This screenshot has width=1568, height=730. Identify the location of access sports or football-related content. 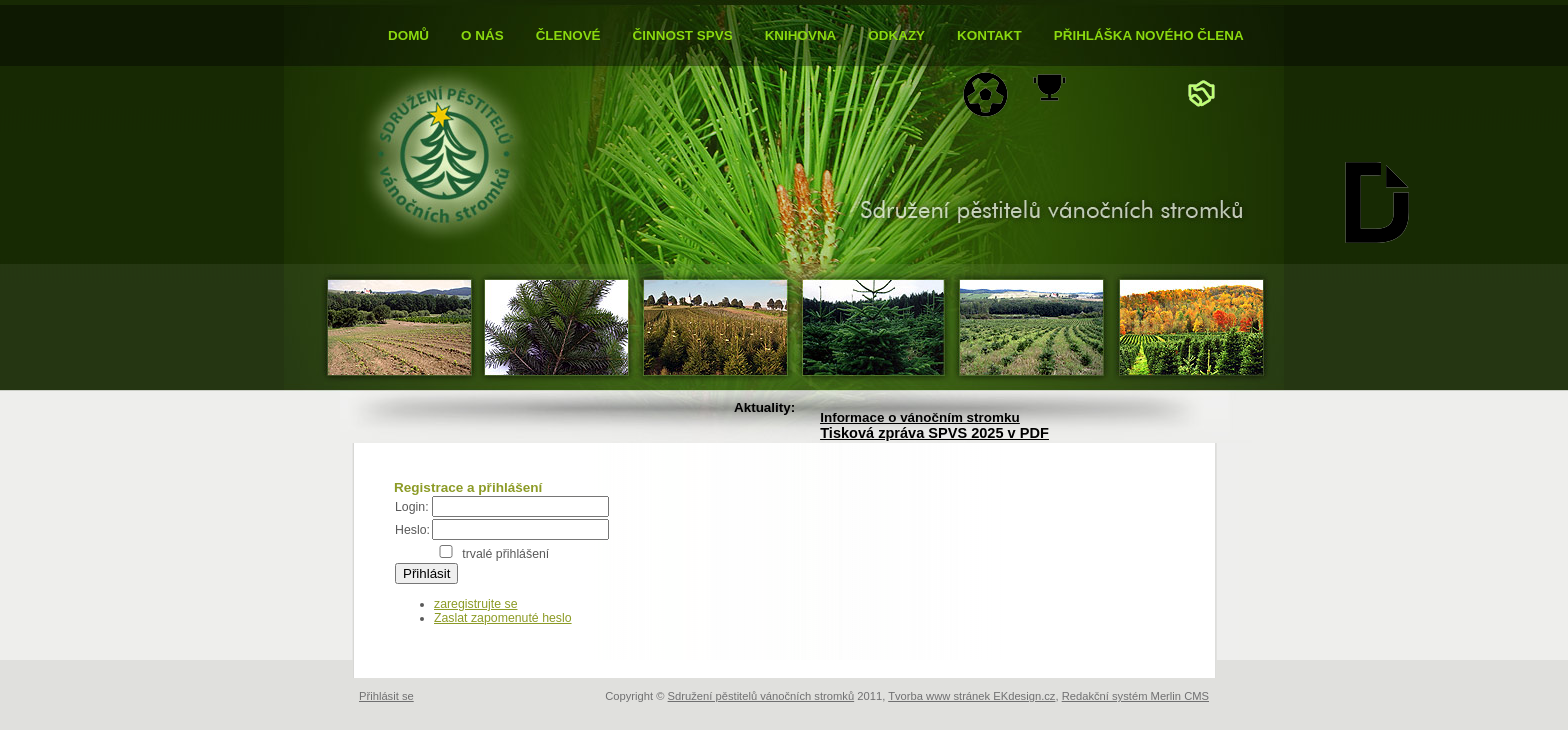
(985, 94).